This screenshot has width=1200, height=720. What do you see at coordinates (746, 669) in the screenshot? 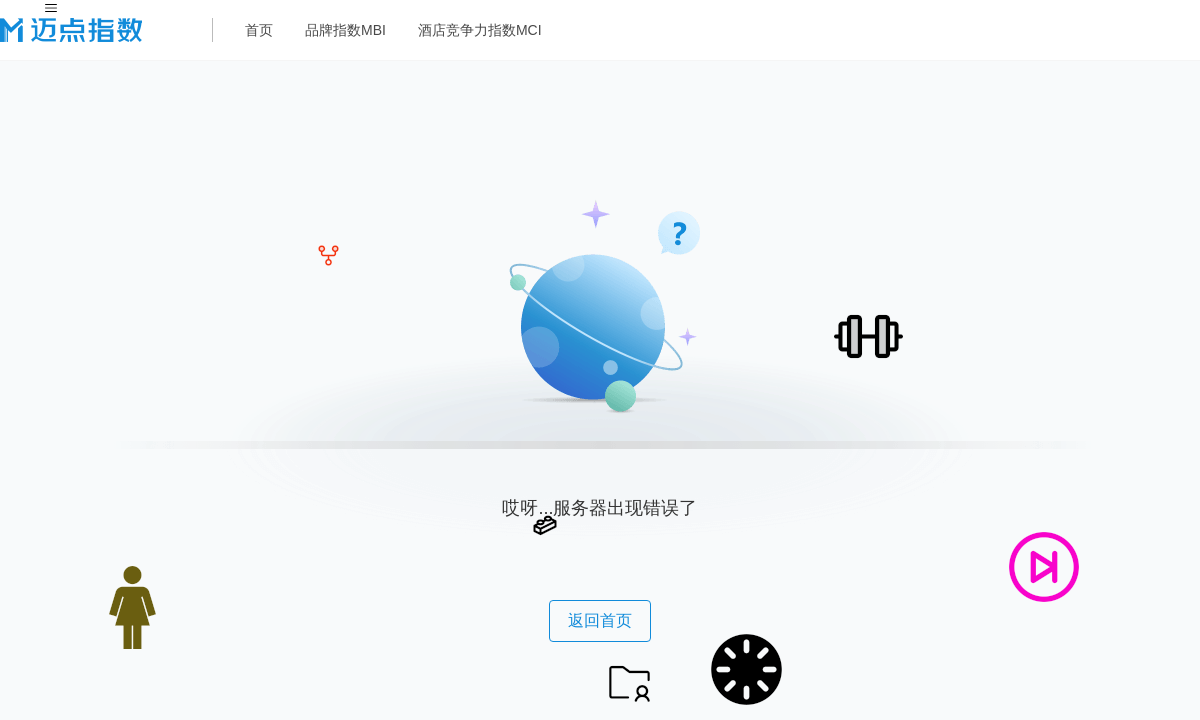
I see `loading content in progress` at bounding box center [746, 669].